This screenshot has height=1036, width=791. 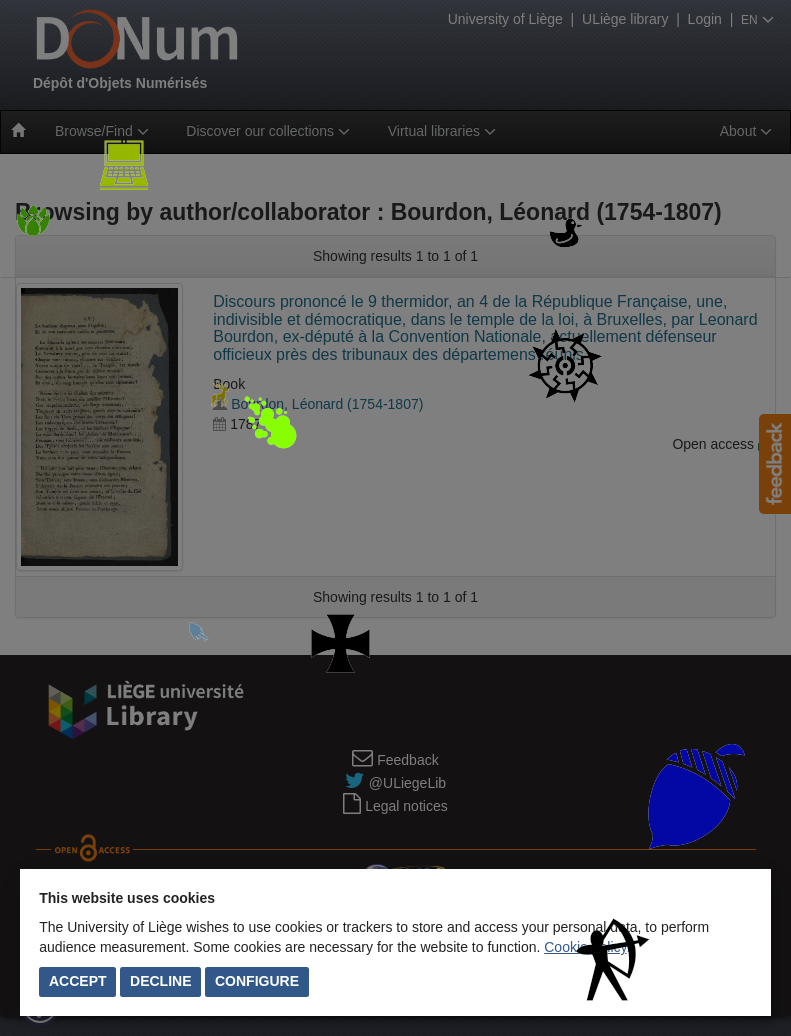 I want to click on indicates an achievement or military-style badge, so click(x=340, y=643).